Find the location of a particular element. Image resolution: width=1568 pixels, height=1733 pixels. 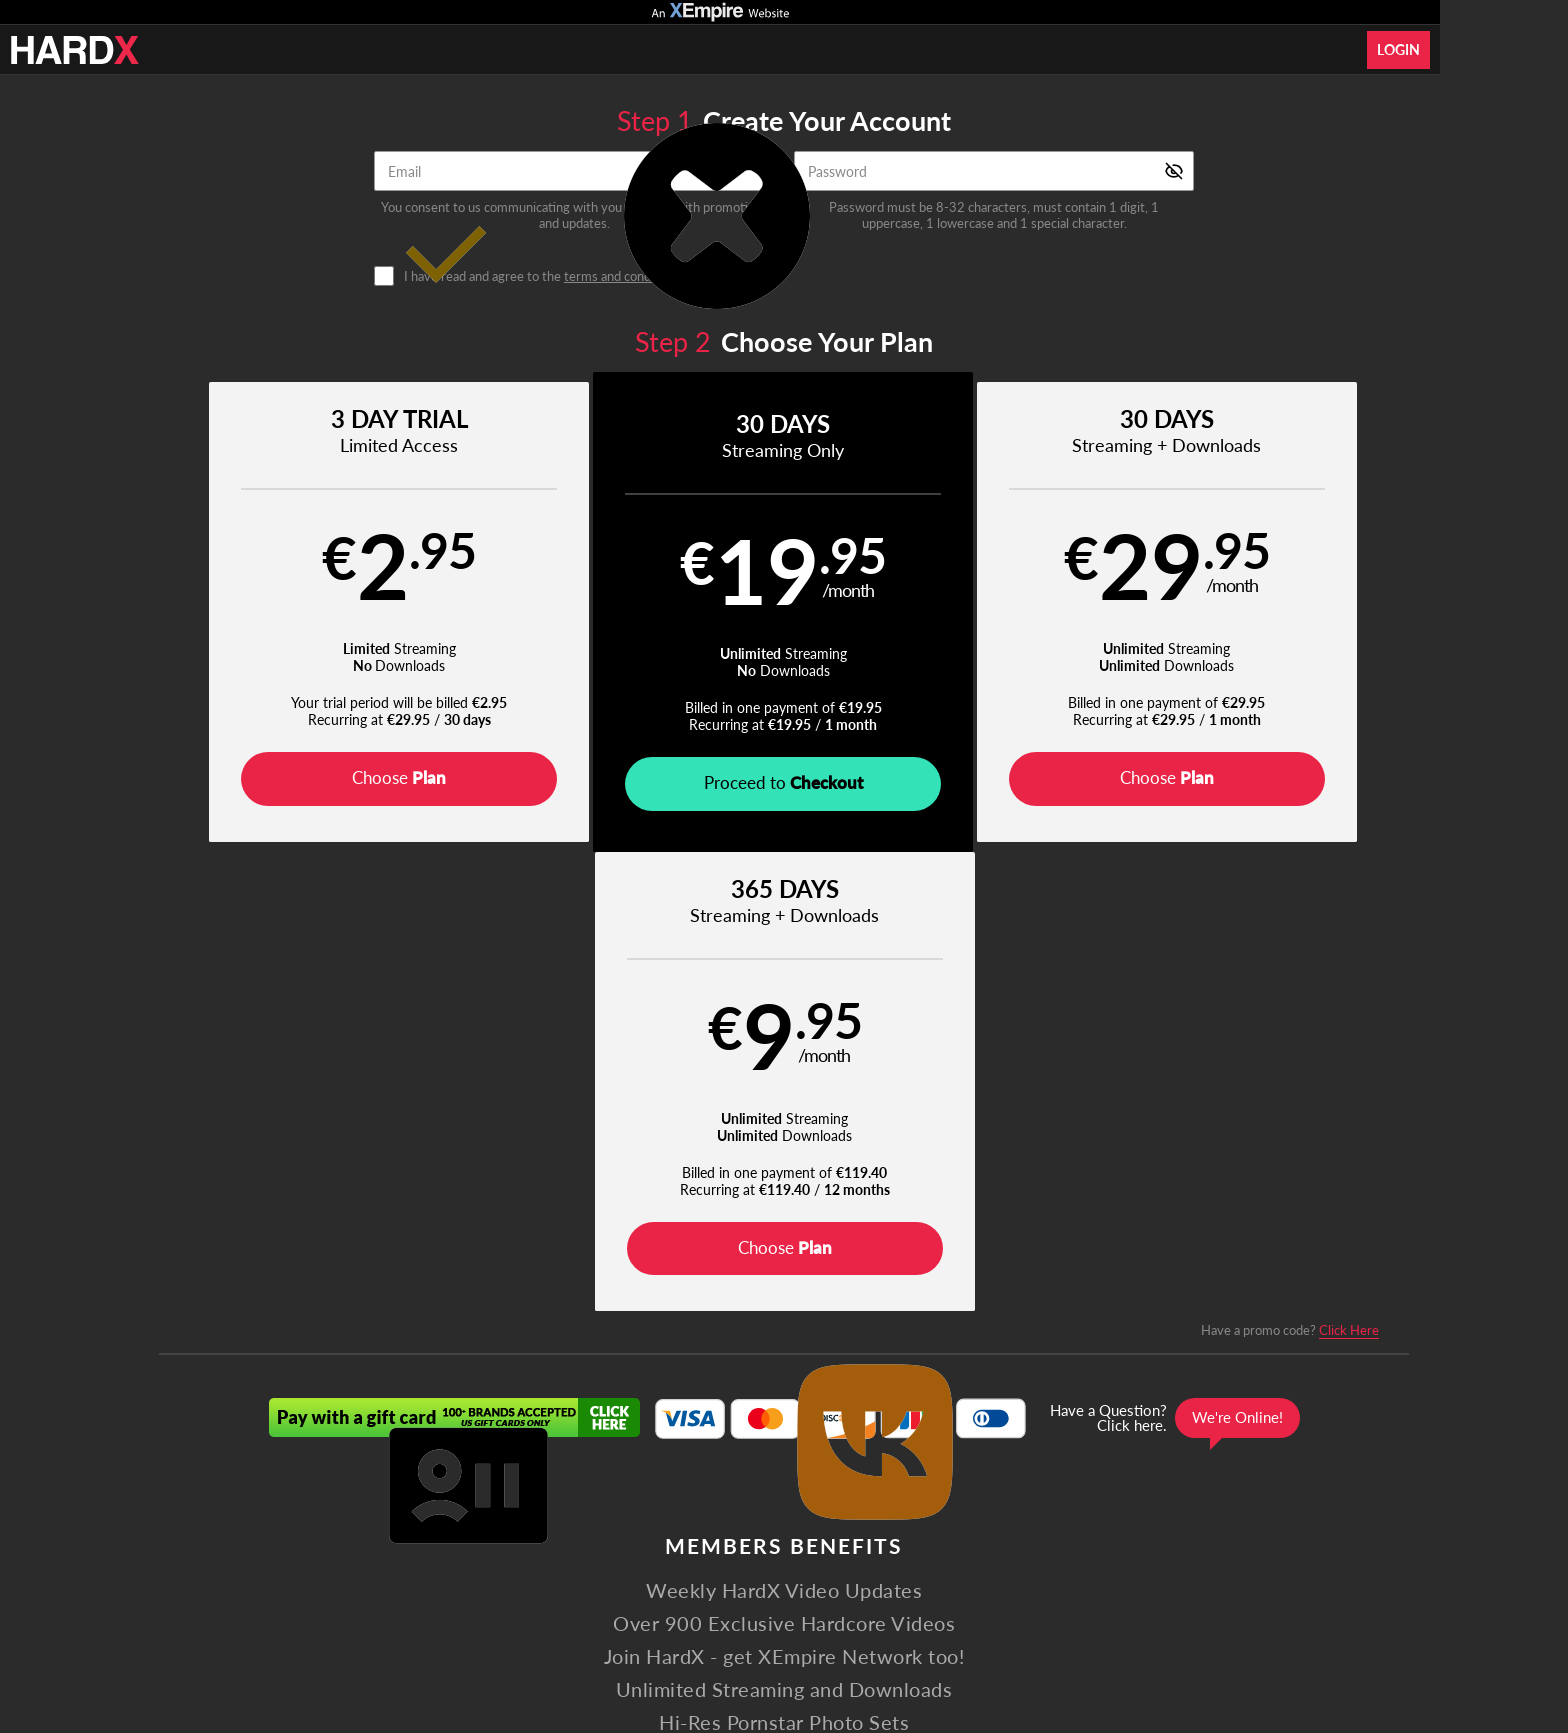

indicates a pass or credential is pending approval is located at coordinates (468, 1485).